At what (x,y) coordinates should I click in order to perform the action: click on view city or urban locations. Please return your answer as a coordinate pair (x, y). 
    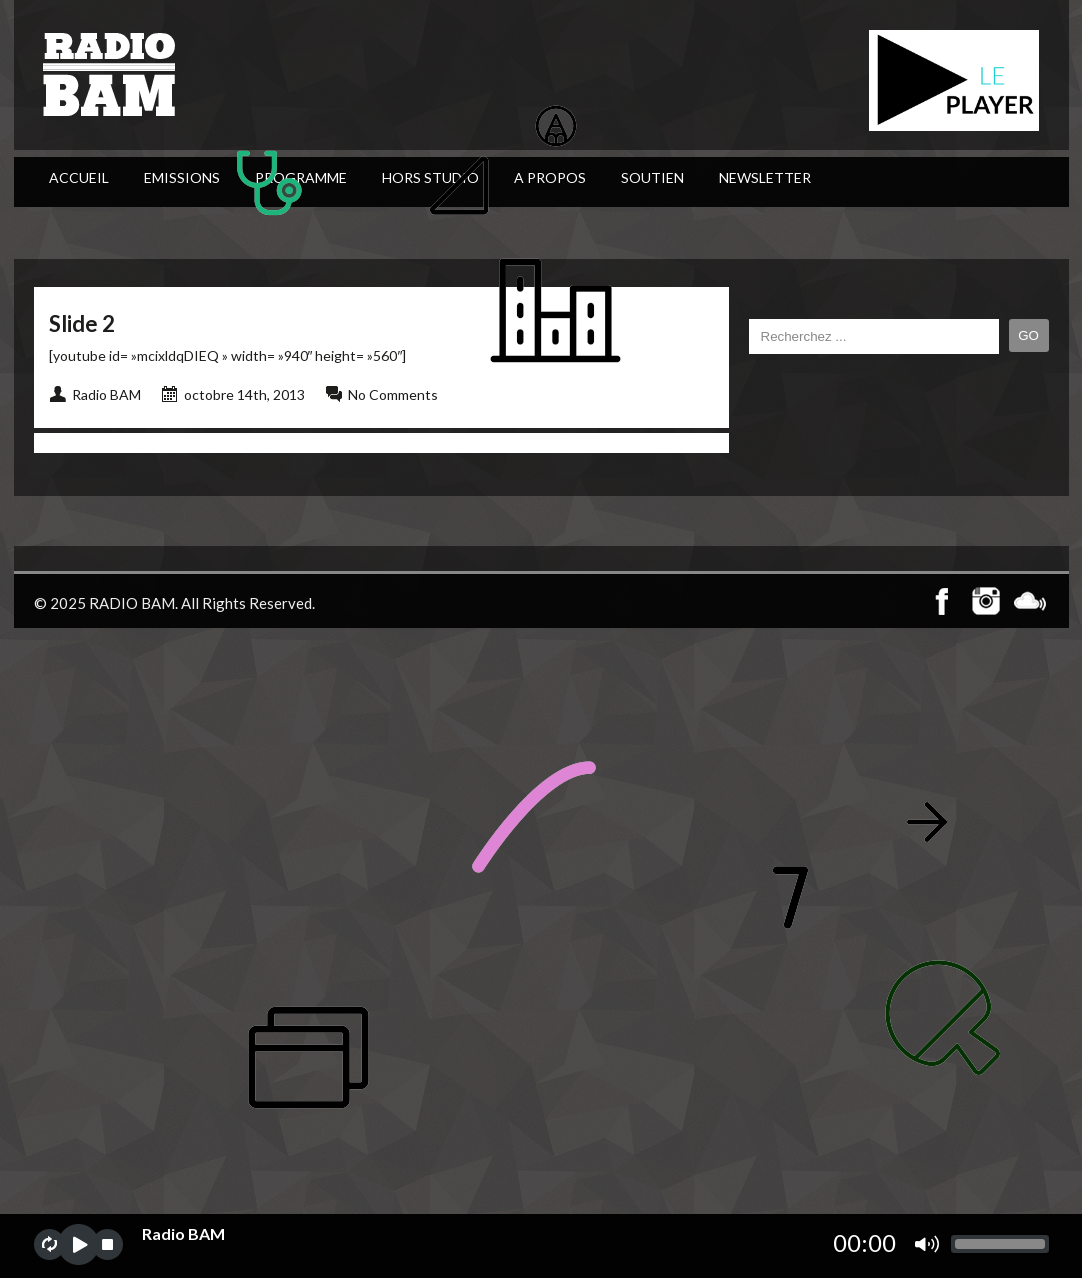
    Looking at the image, I should click on (555, 310).